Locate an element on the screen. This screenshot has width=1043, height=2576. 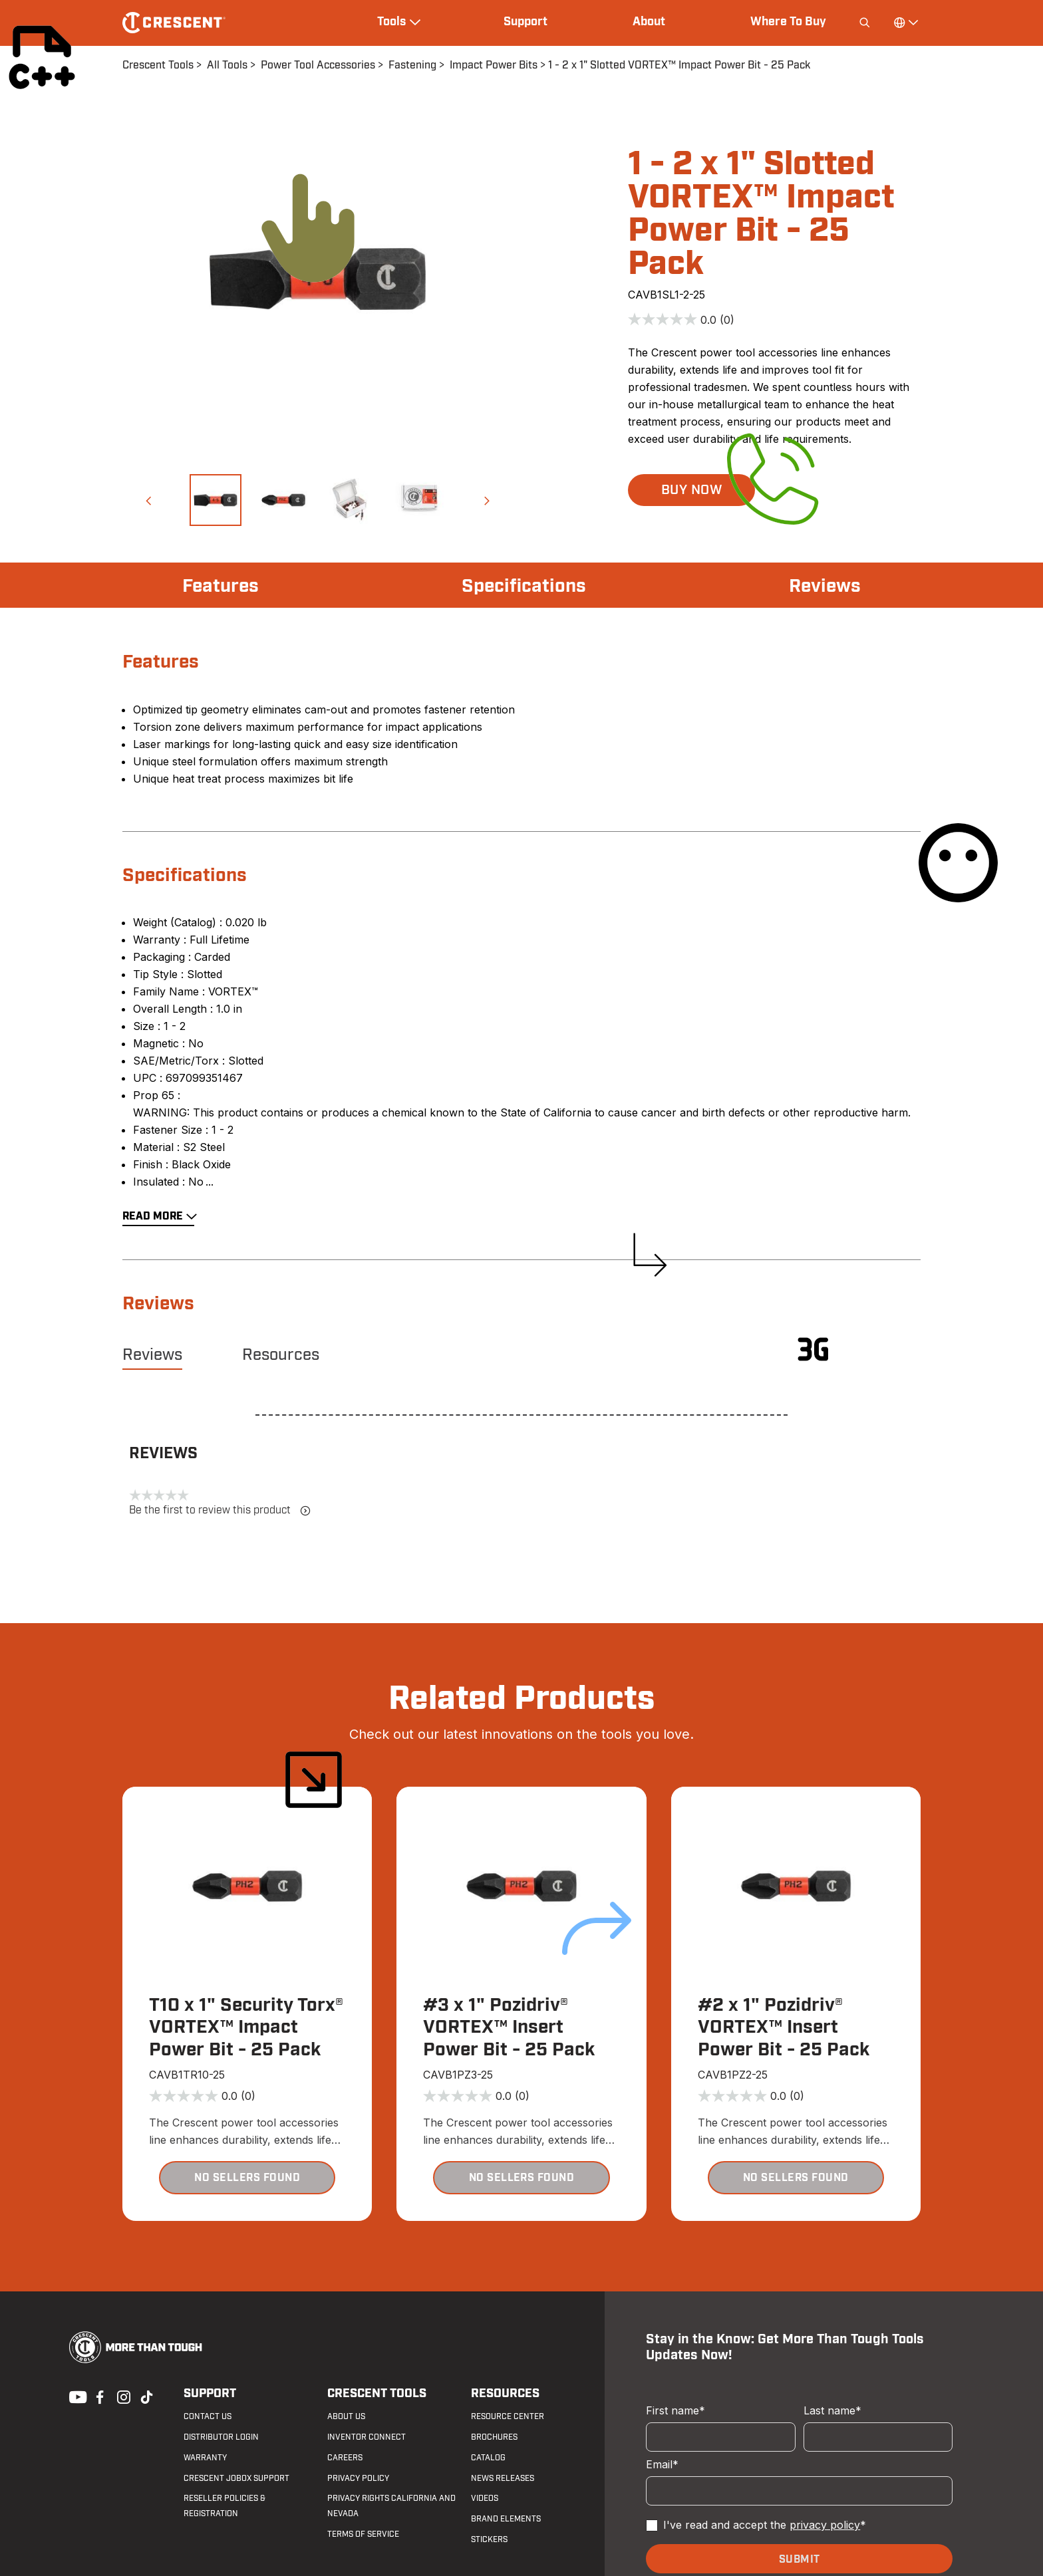
tap or click to interact is located at coordinates (308, 228).